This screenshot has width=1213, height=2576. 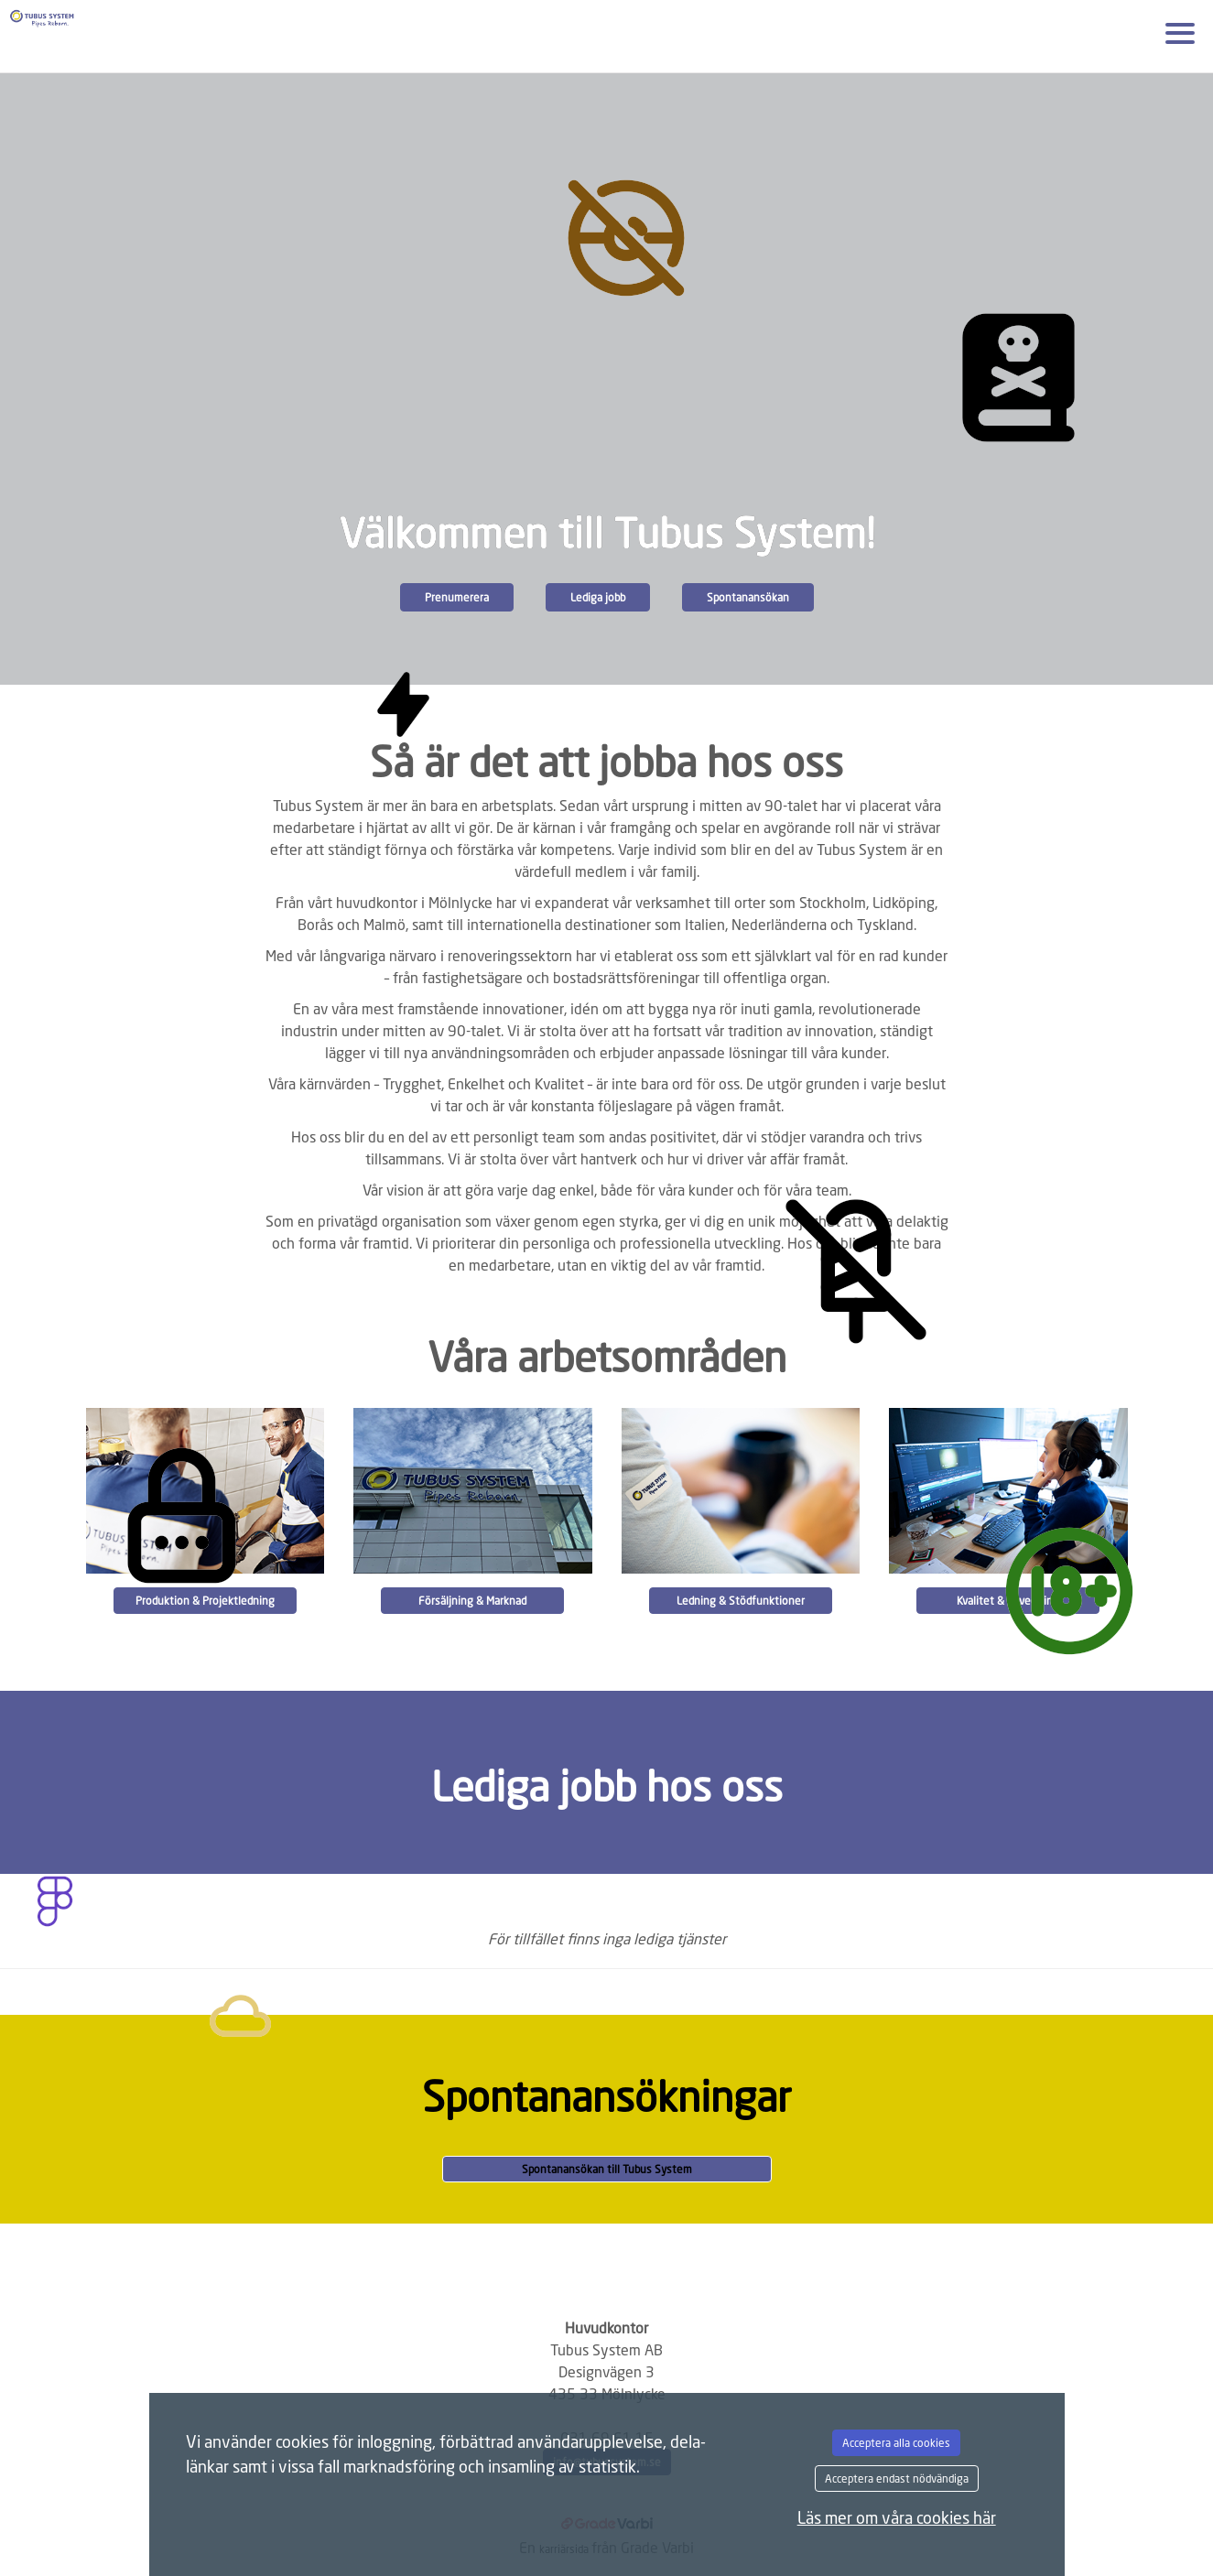 What do you see at coordinates (54, 1900) in the screenshot?
I see `open Figma design file` at bounding box center [54, 1900].